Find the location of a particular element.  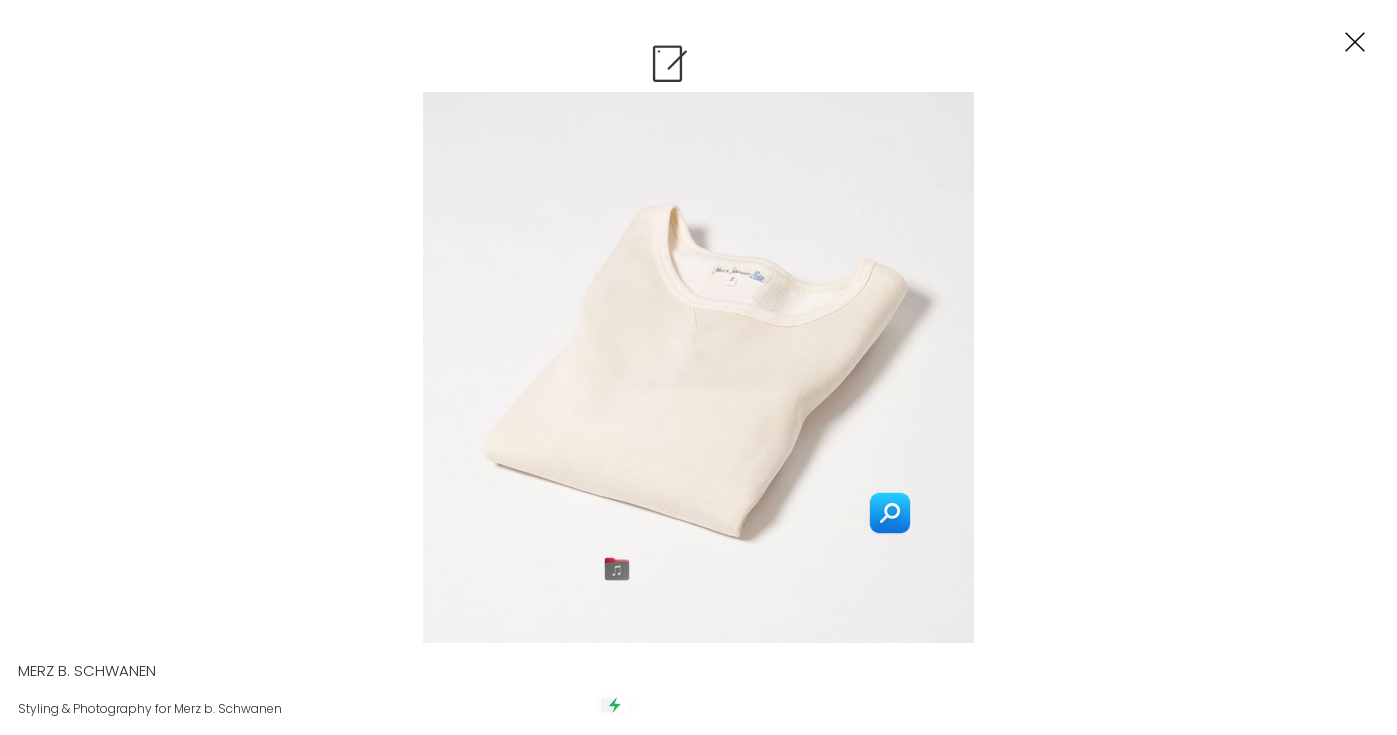

battery at 50% and currently charging is located at coordinates (616, 705).